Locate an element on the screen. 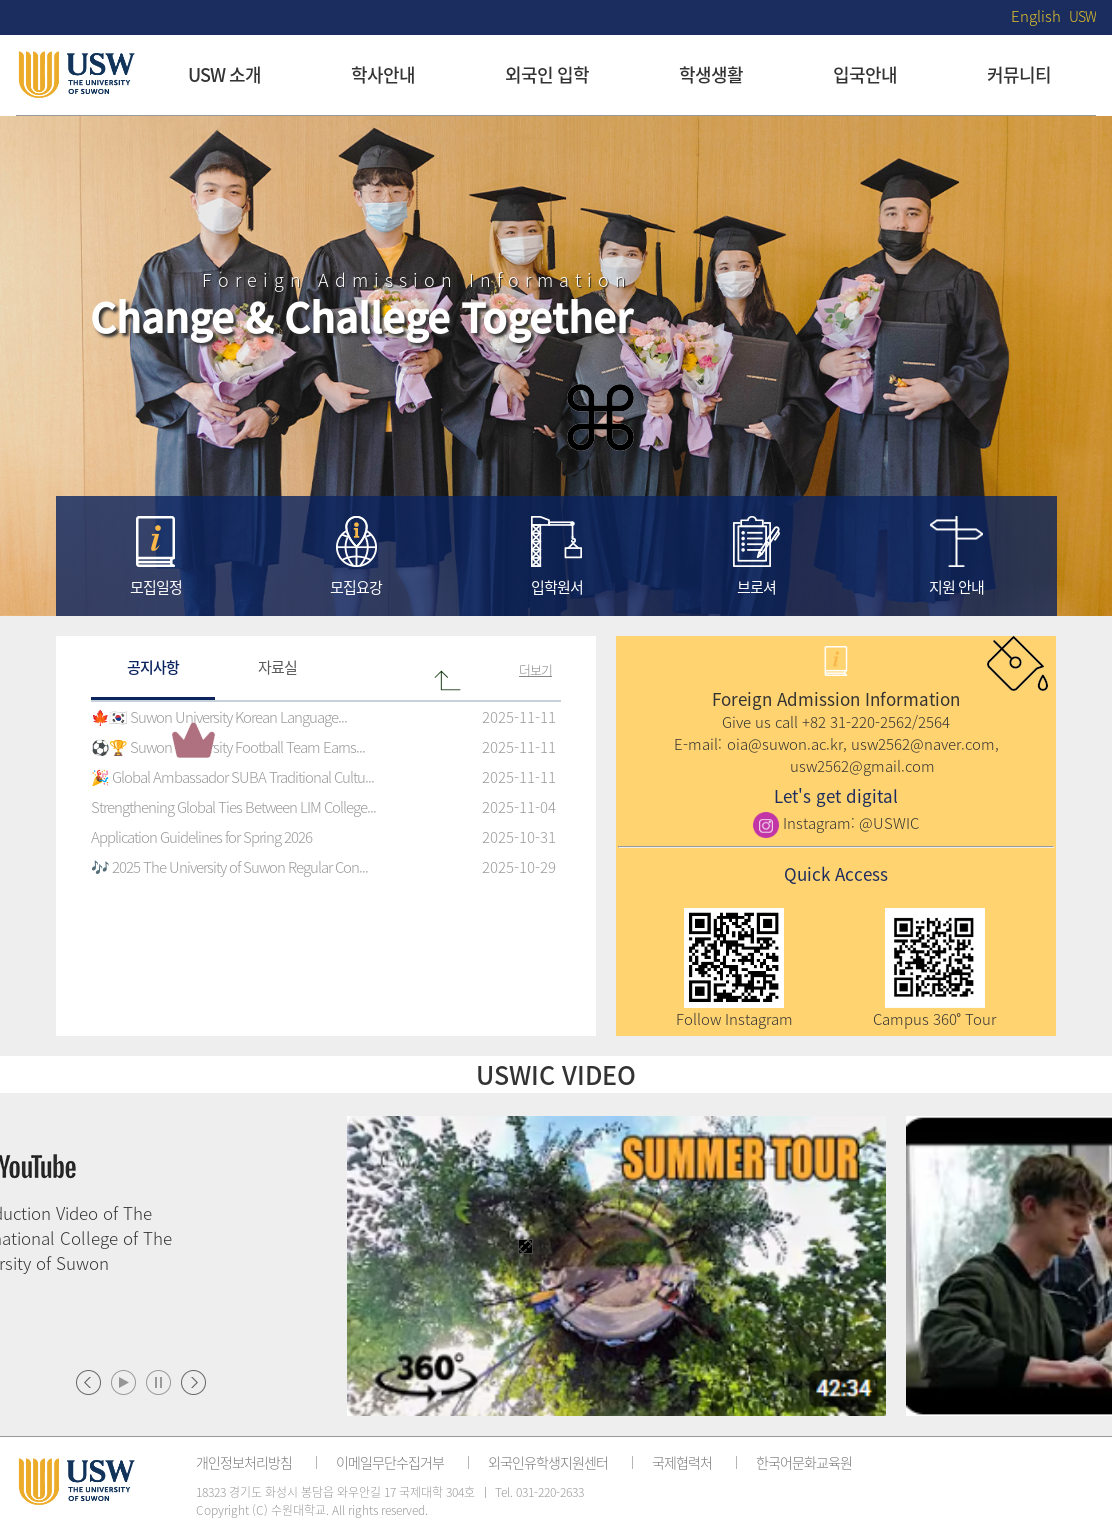 This screenshot has width=1112, height=1533. fill an area with a selected color is located at coordinates (1016, 665).